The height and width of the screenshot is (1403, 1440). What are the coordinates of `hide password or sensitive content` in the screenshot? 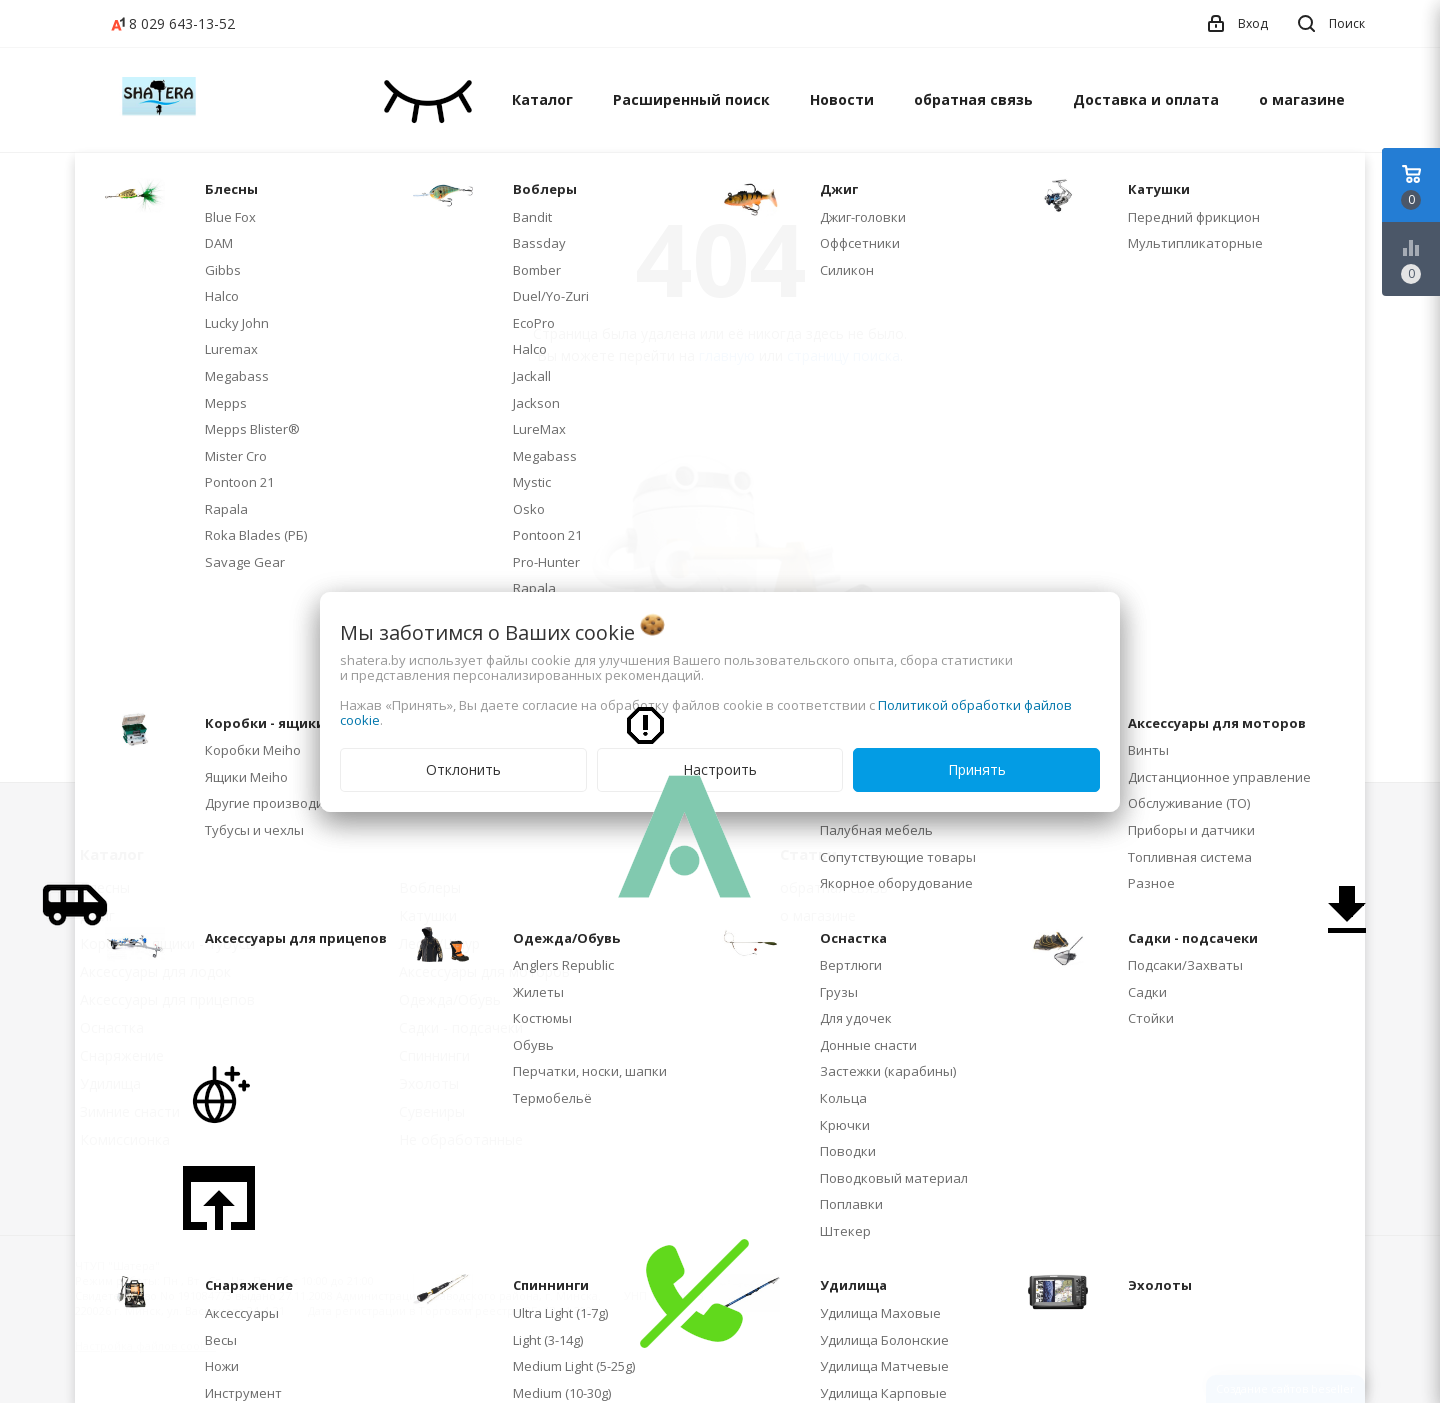 It's located at (428, 93).